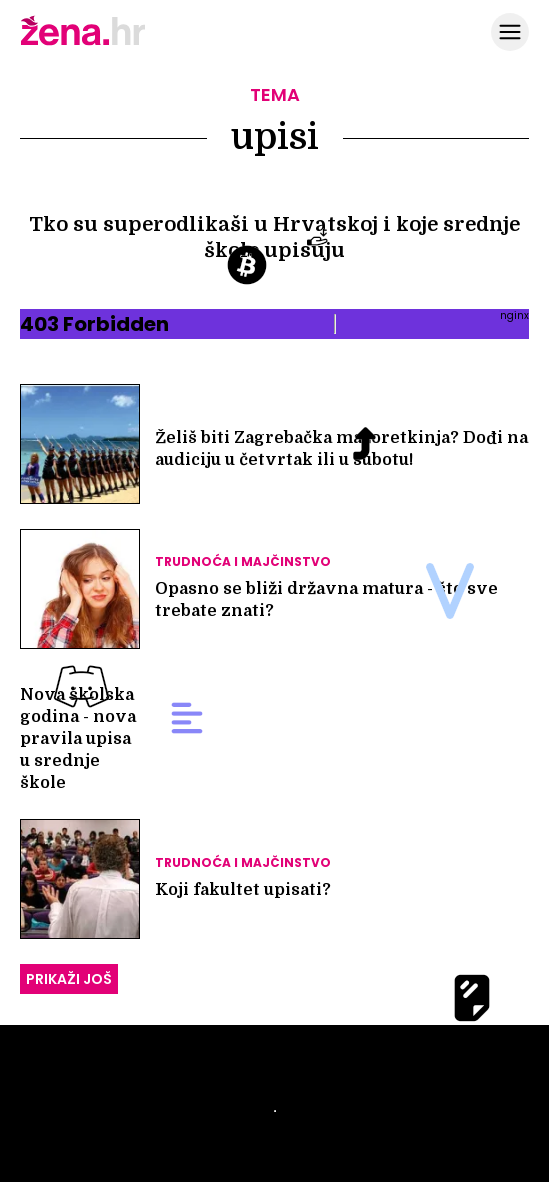 The height and width of the screenshot is (1182, 549). I want to click on turn right then continue forward, so click(365, 443).